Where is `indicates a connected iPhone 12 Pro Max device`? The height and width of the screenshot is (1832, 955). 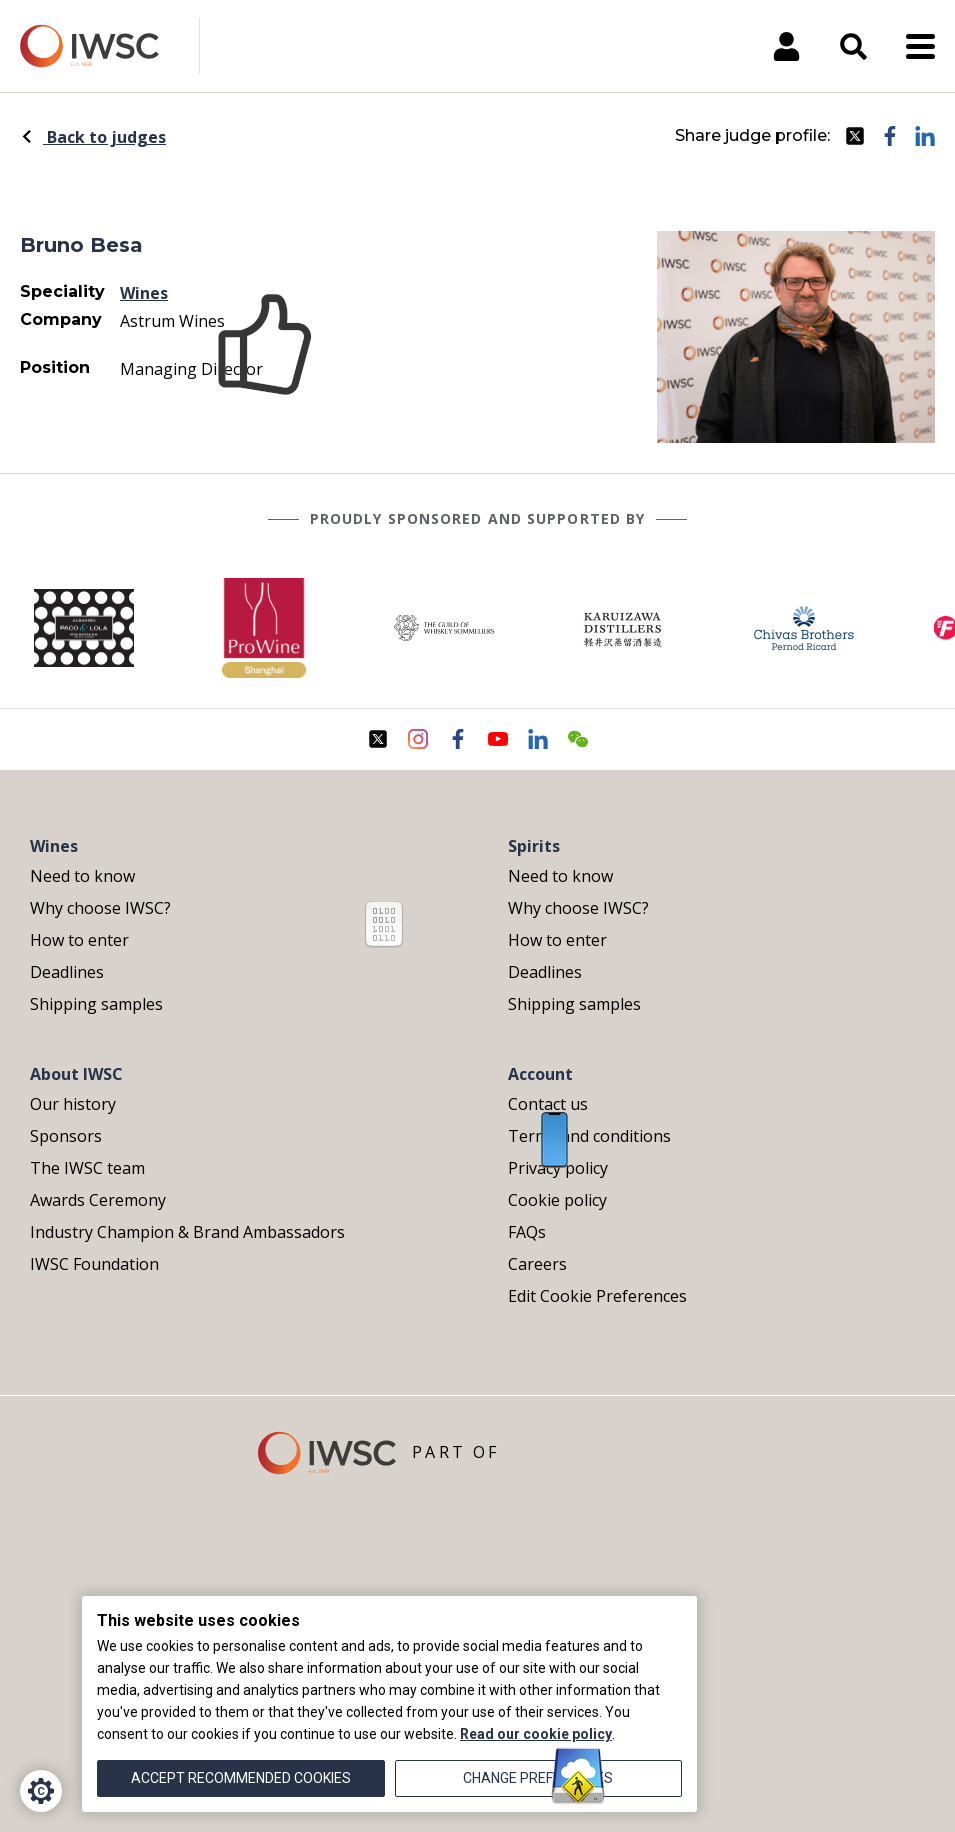
indicates a connected iPhone 12 Pro Max device is located at coordinates (554, 1140).